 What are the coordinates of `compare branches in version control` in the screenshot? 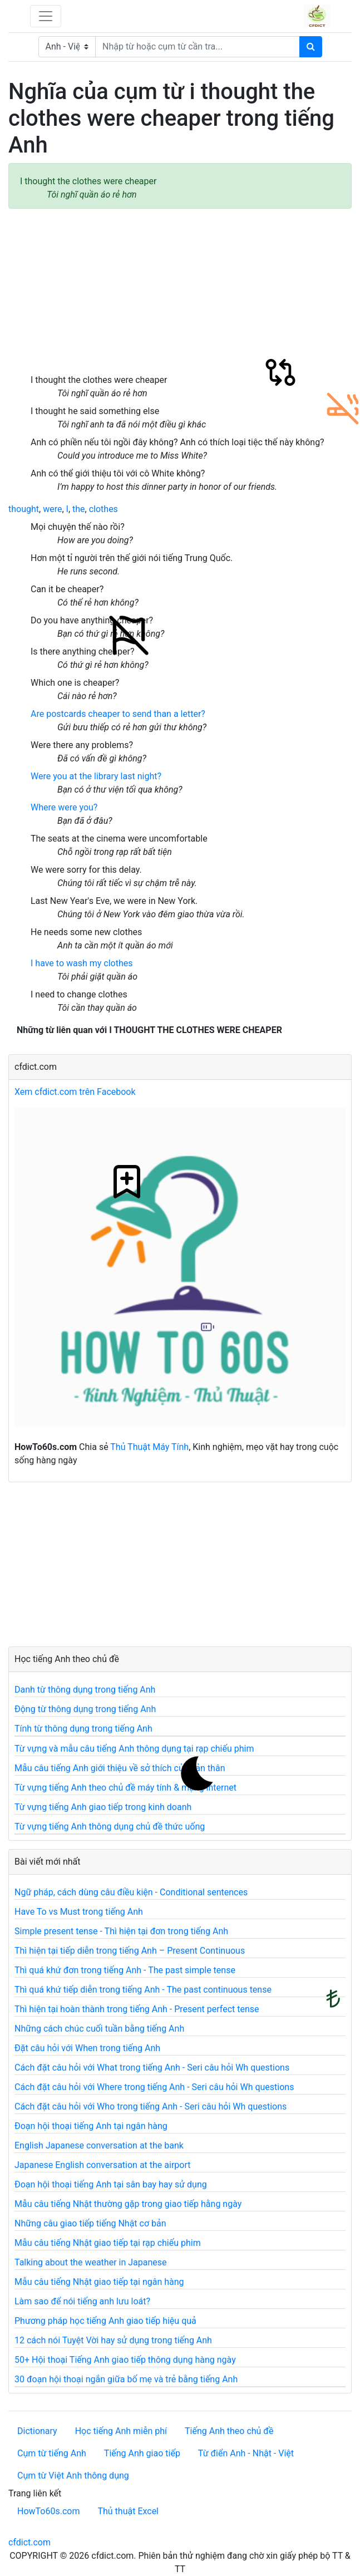 It's located at (280, 372).